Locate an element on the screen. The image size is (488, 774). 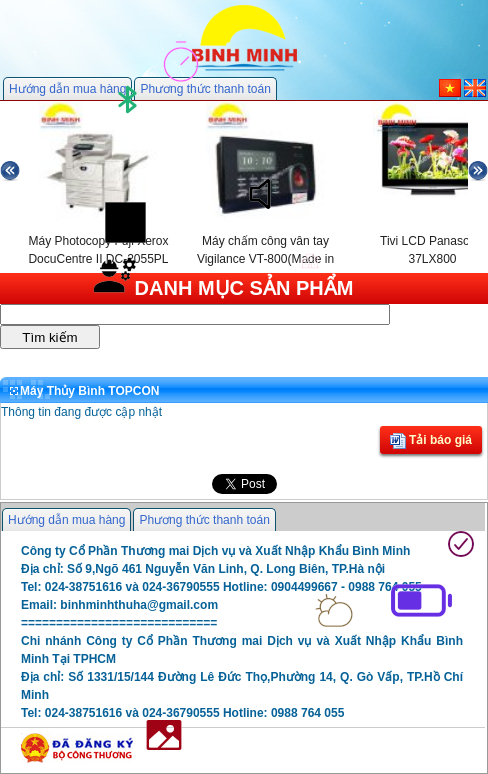
indicates battery at 50% charge level is located at coordinates (421, 600).